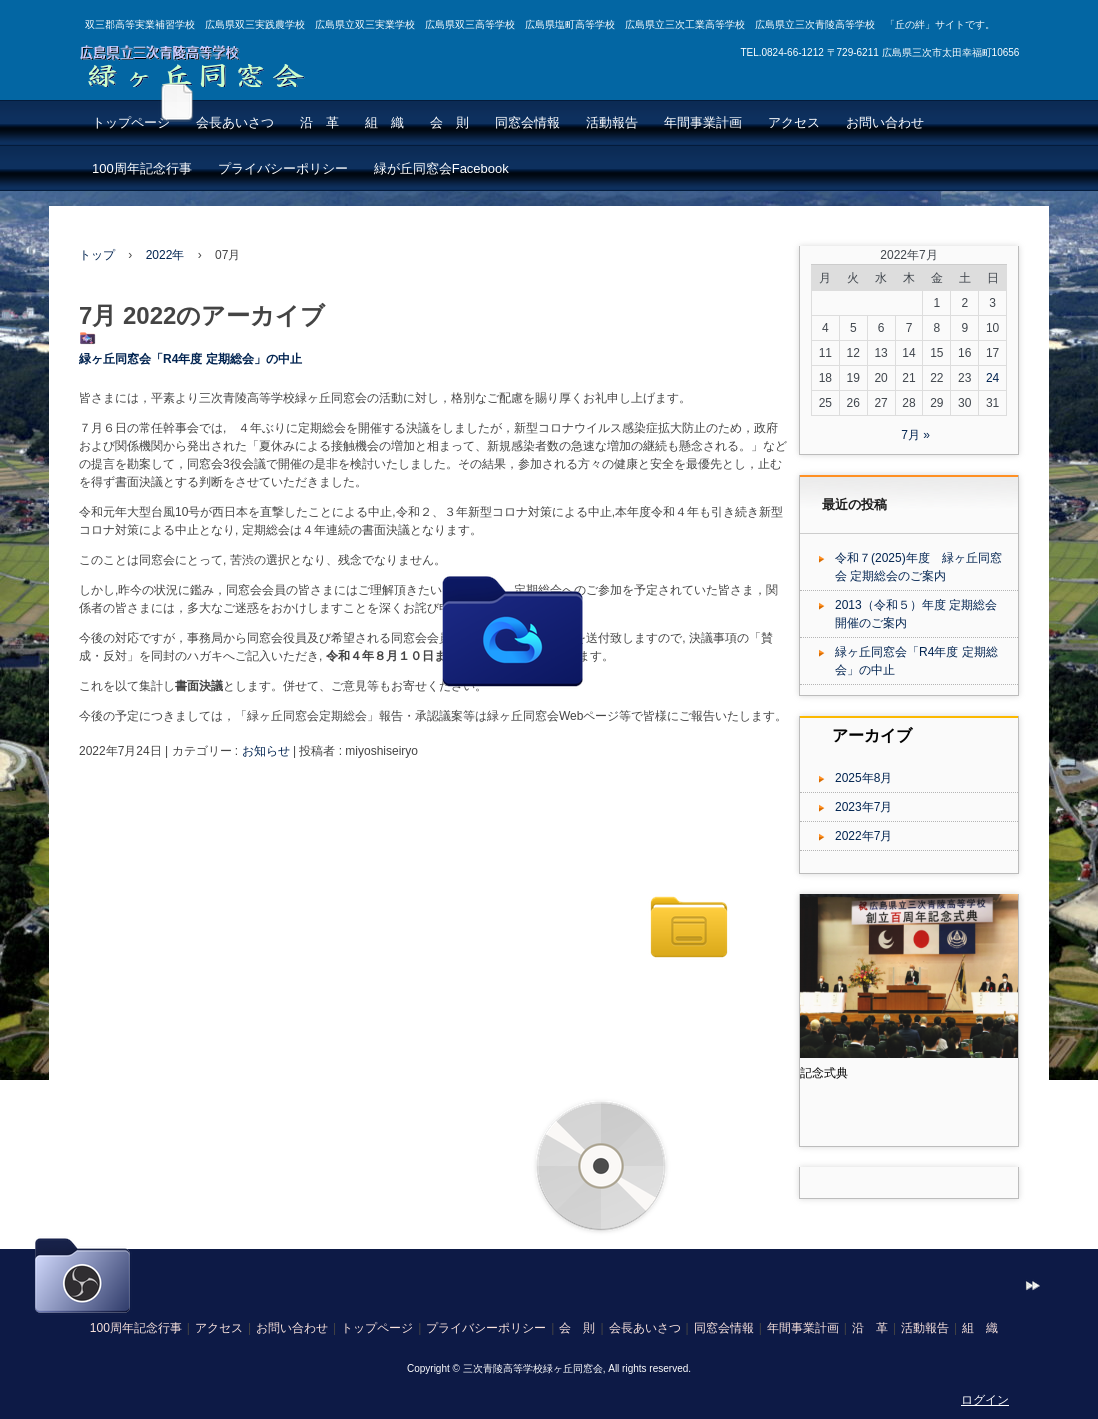  What do you see at coordinates (1032, 1285) in the screenshot?
I see `skip forward in media playback` at bounding box center [1032, 1285].